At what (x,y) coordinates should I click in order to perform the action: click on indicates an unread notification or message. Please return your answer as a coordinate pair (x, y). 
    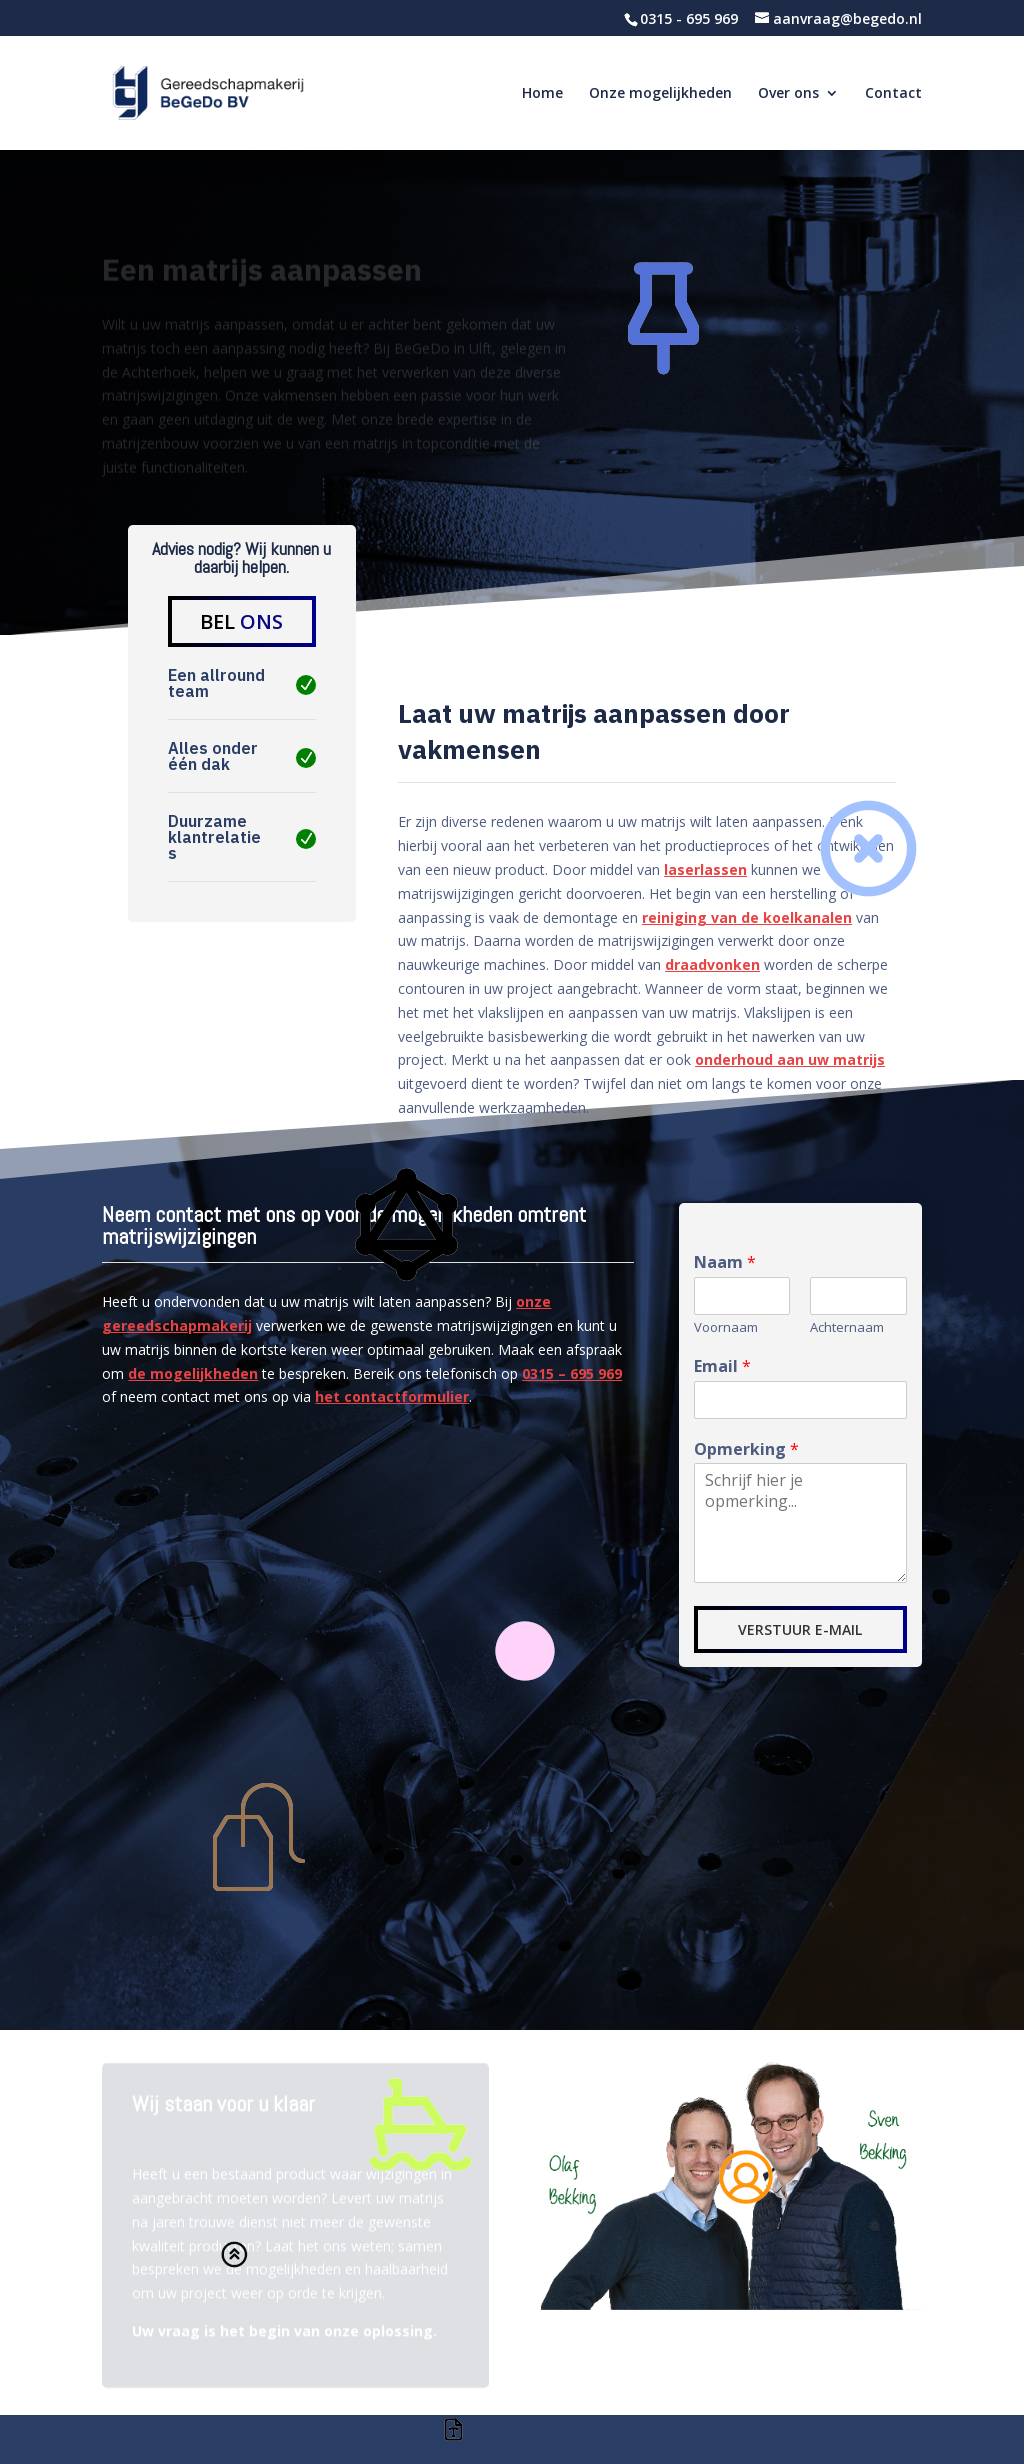
    Looking at the image, I should click on (525, 1651).